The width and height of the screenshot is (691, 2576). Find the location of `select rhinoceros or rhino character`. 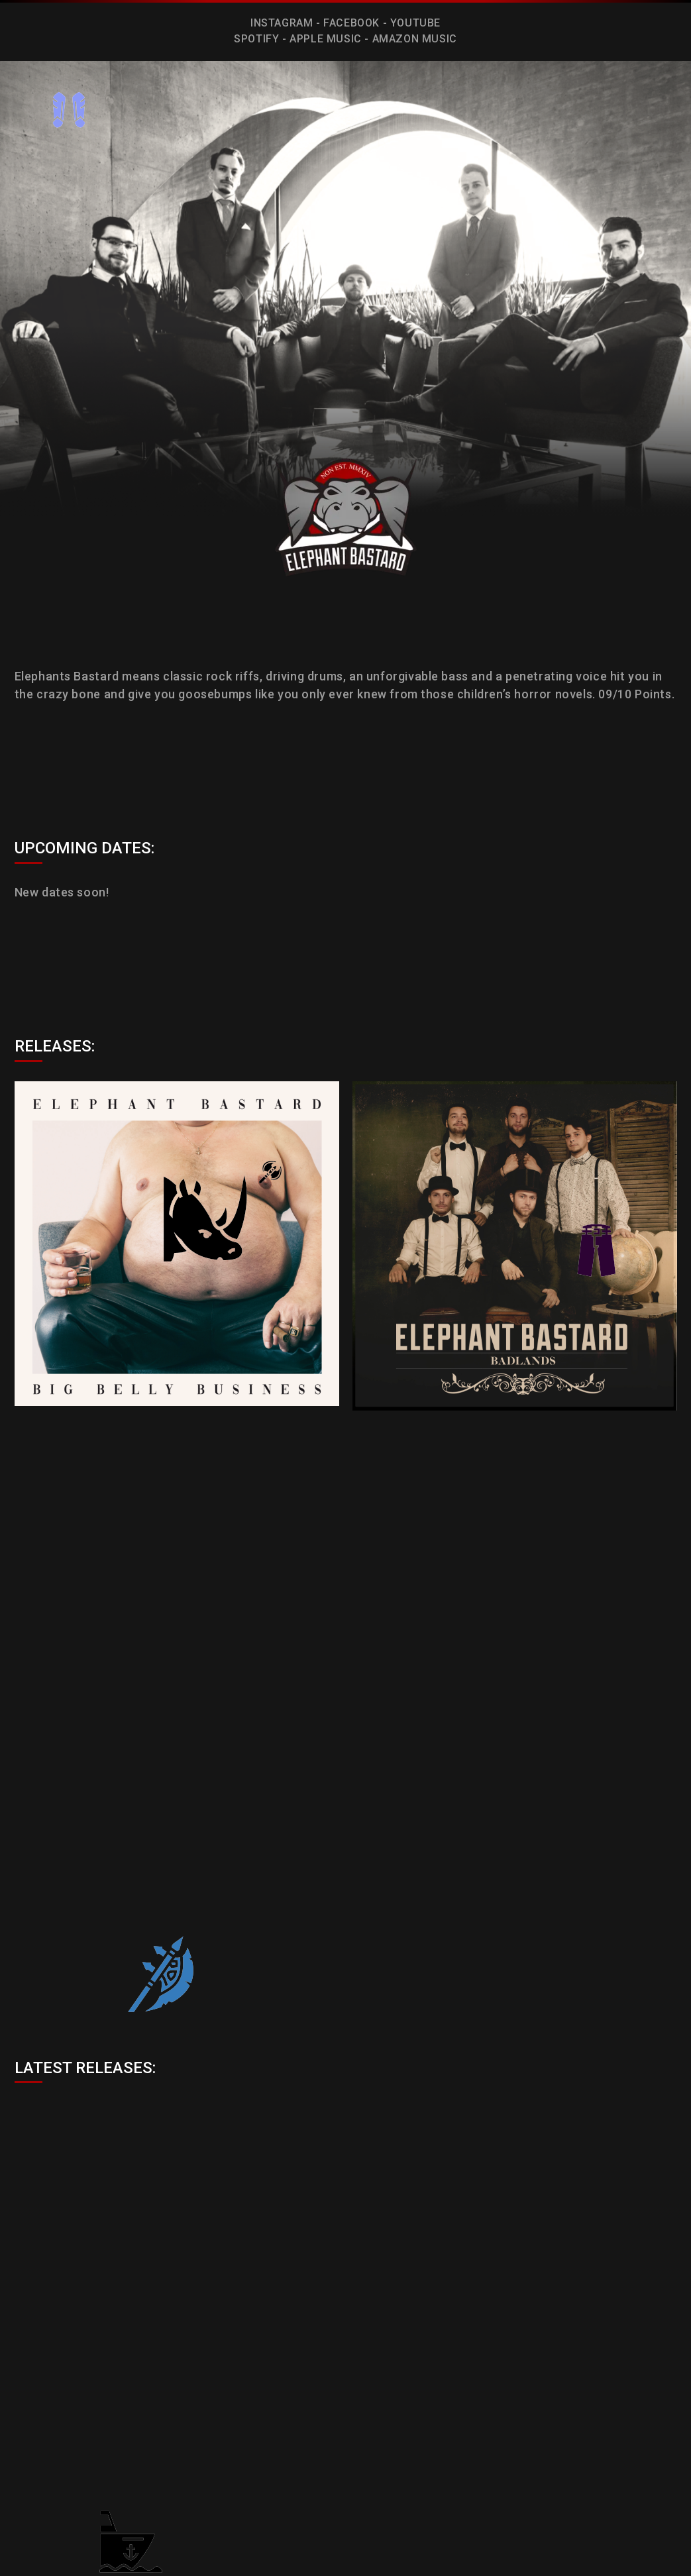

select rhinoceros or rhino character is located at coordinates (208, 1217).